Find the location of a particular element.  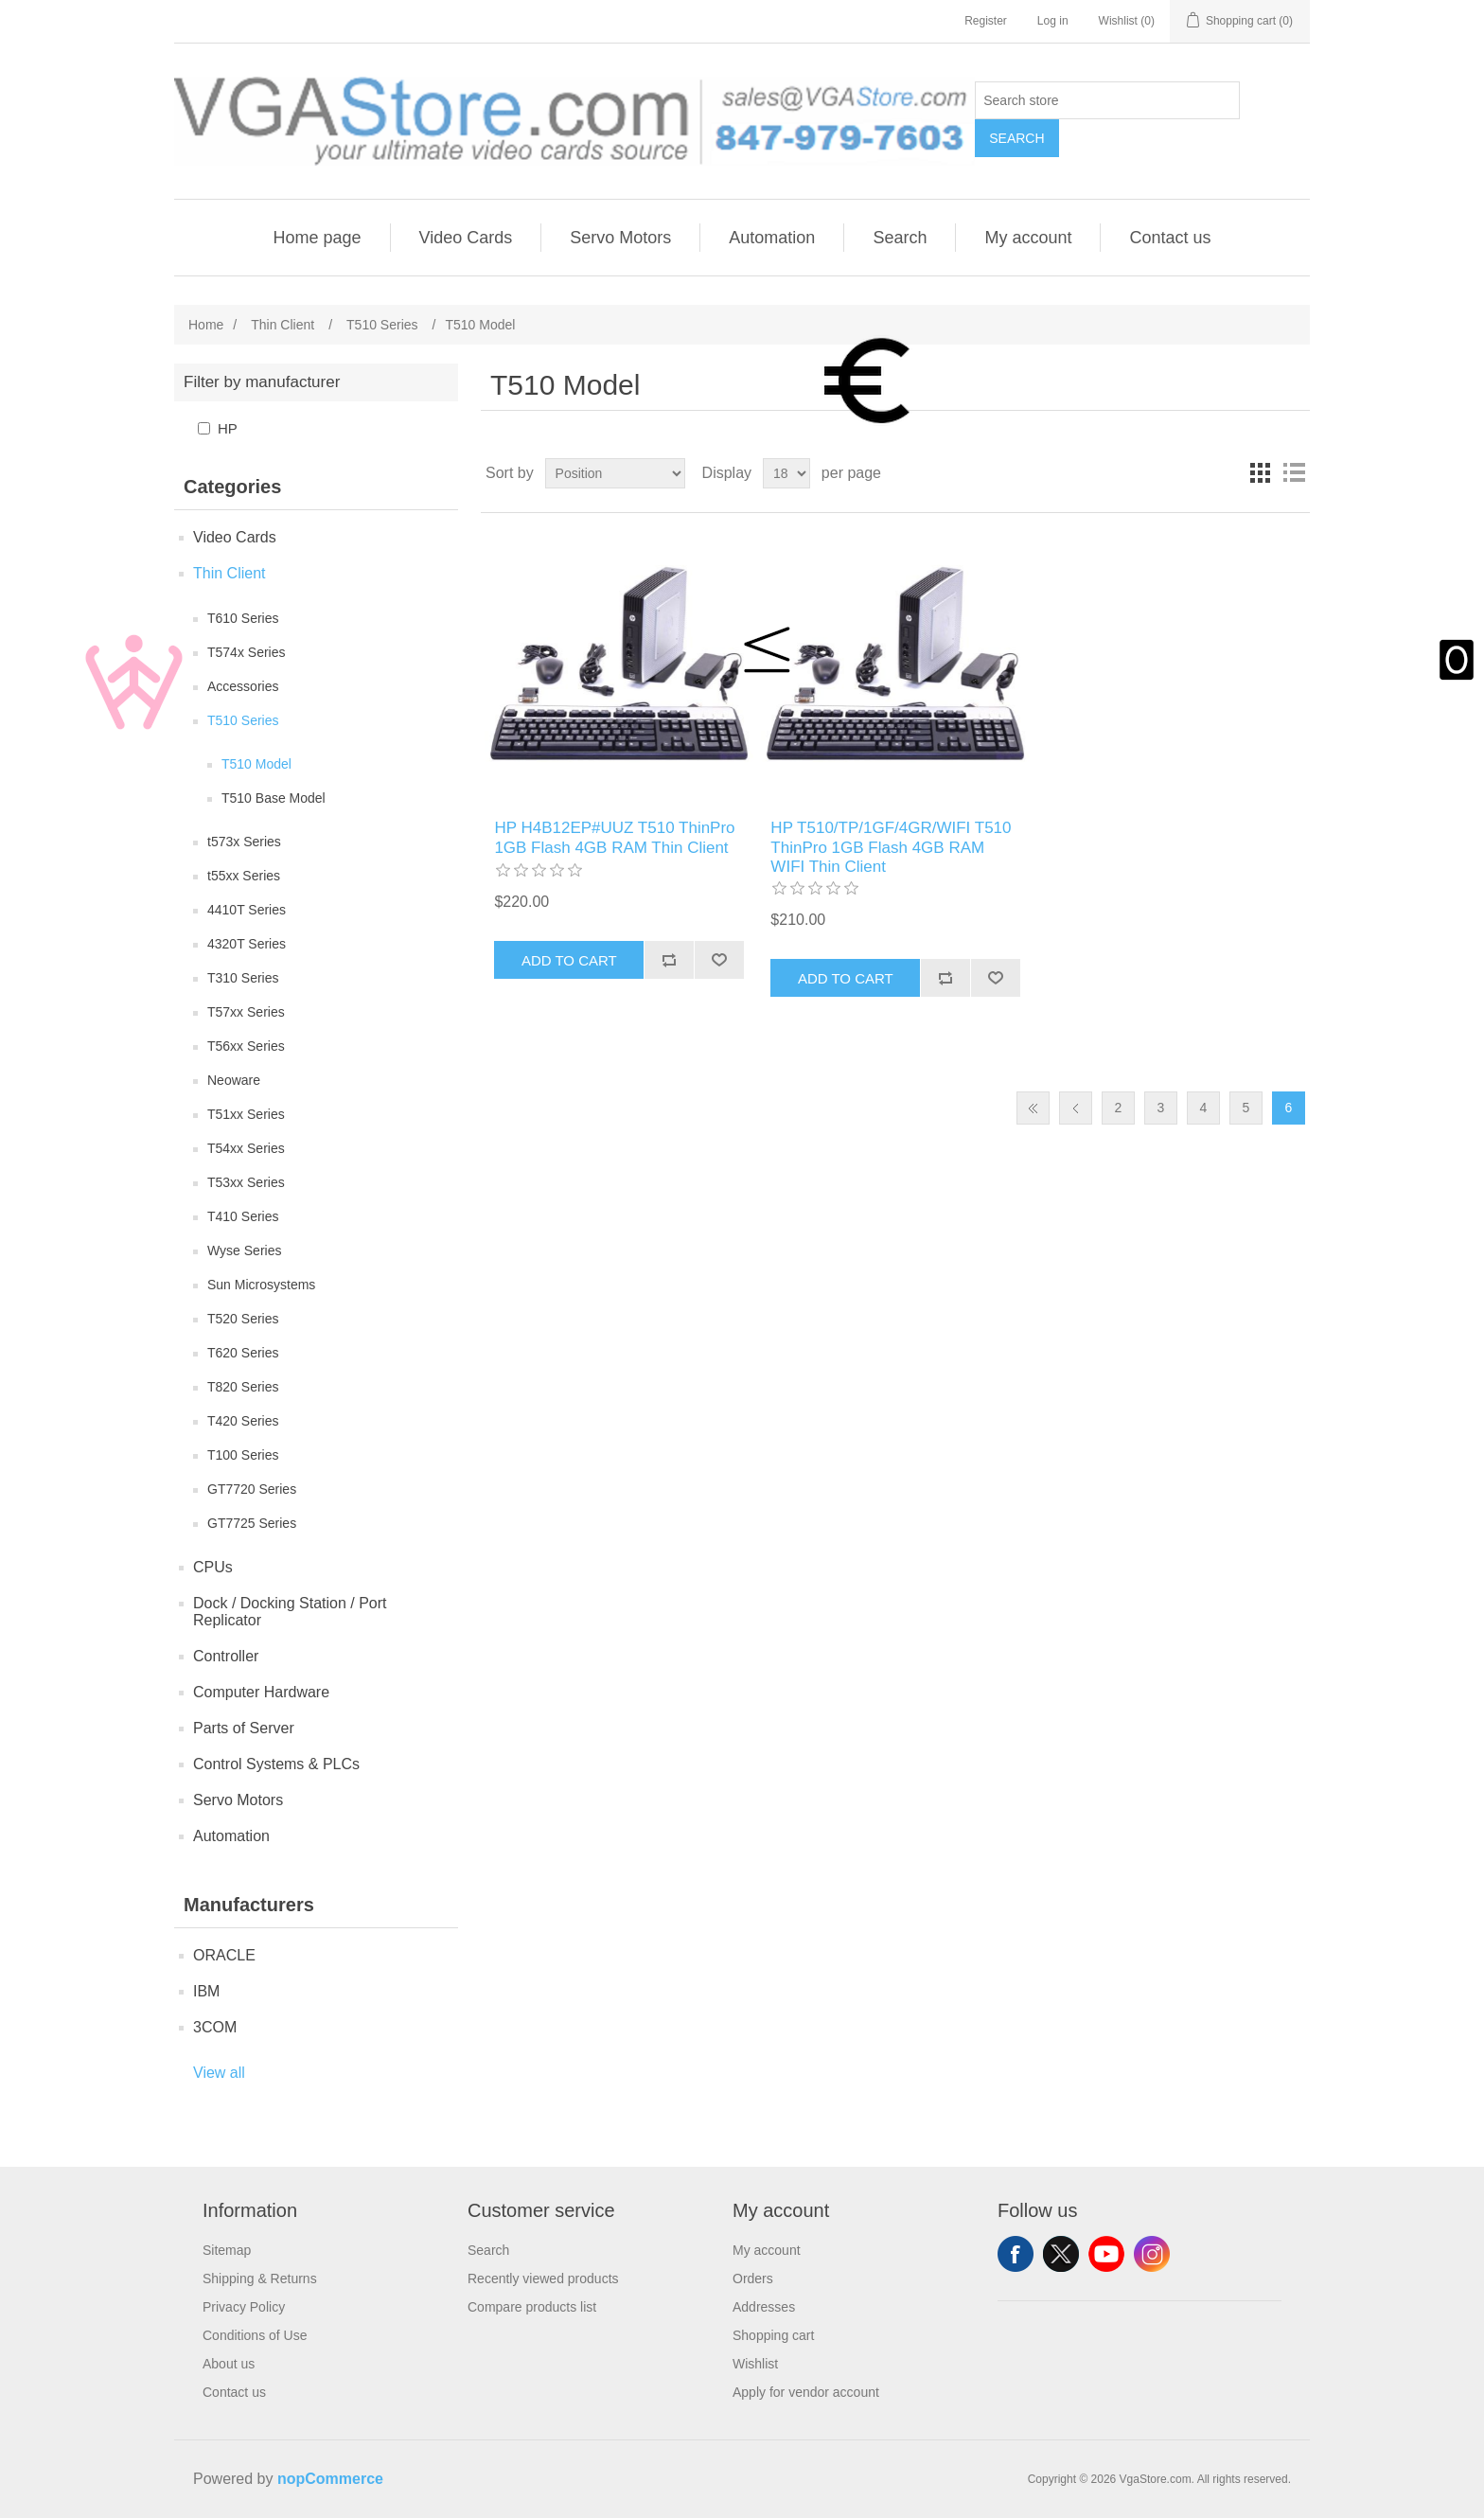

less than or equal to comparison operator is located at coordinates (768, 650).